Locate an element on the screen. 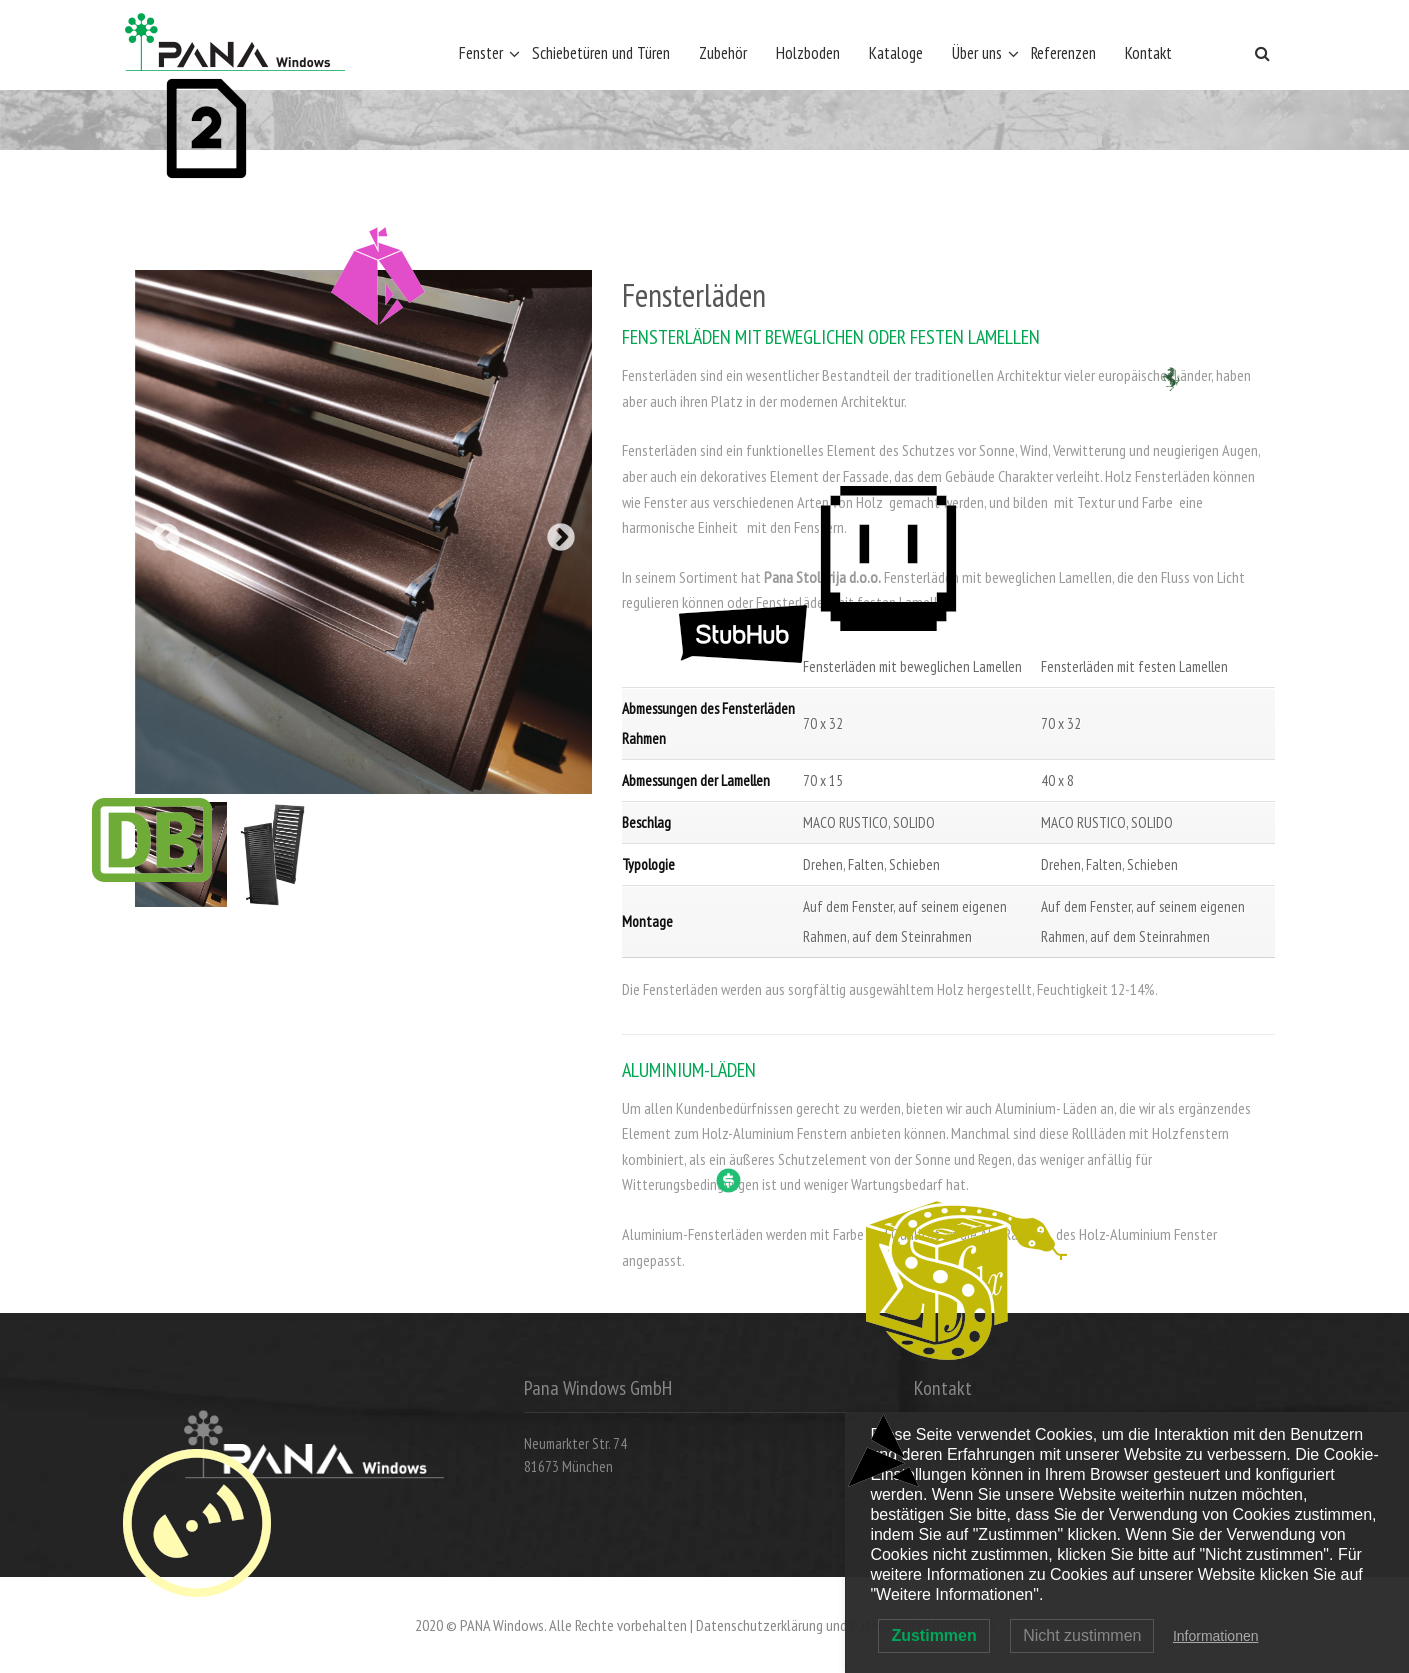 The image size is (1409, 1673). sympy python library logo is located at coordinates (966, 1280).